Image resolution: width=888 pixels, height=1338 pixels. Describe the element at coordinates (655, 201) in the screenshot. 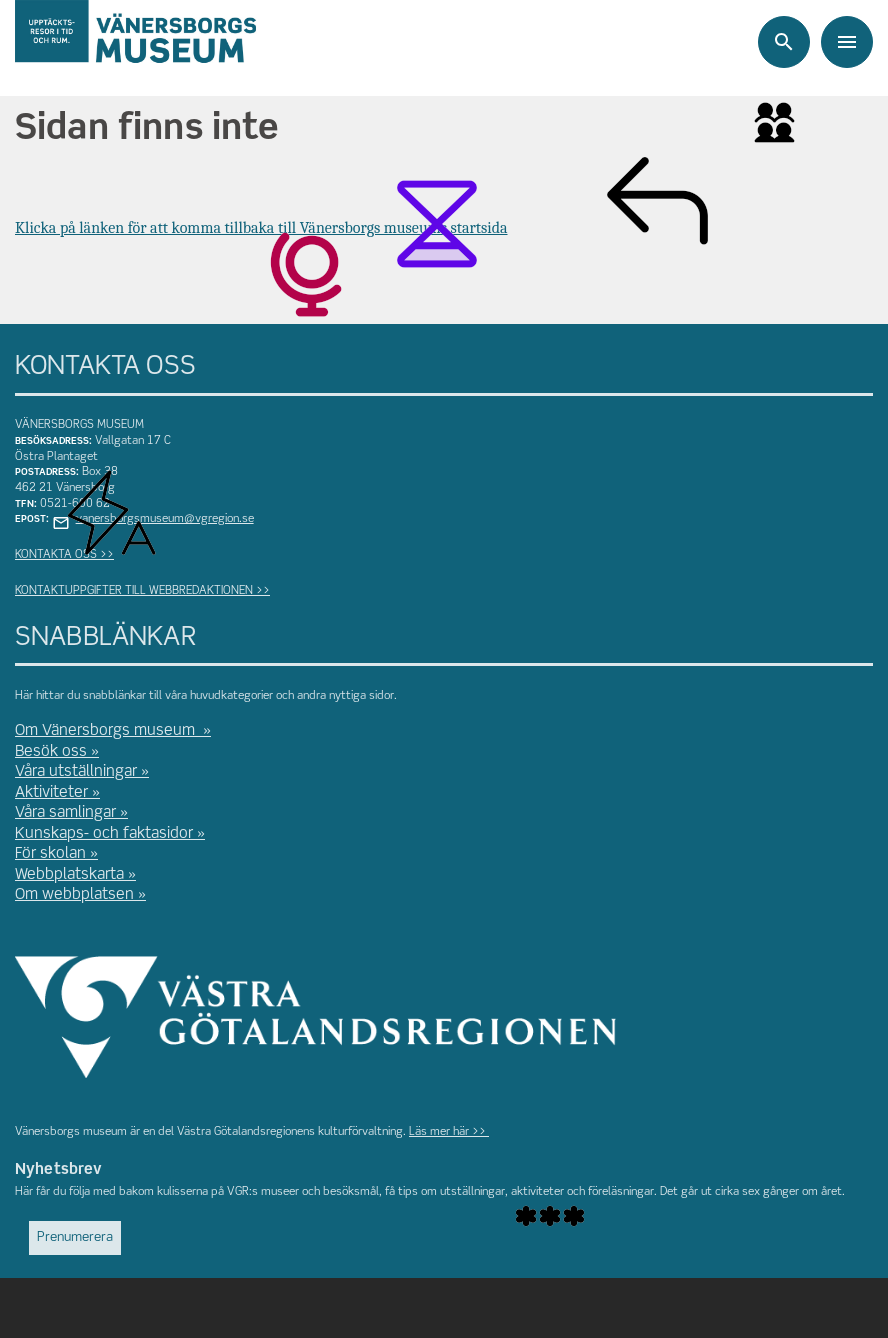

I see `reply to a message or comment` at that location.